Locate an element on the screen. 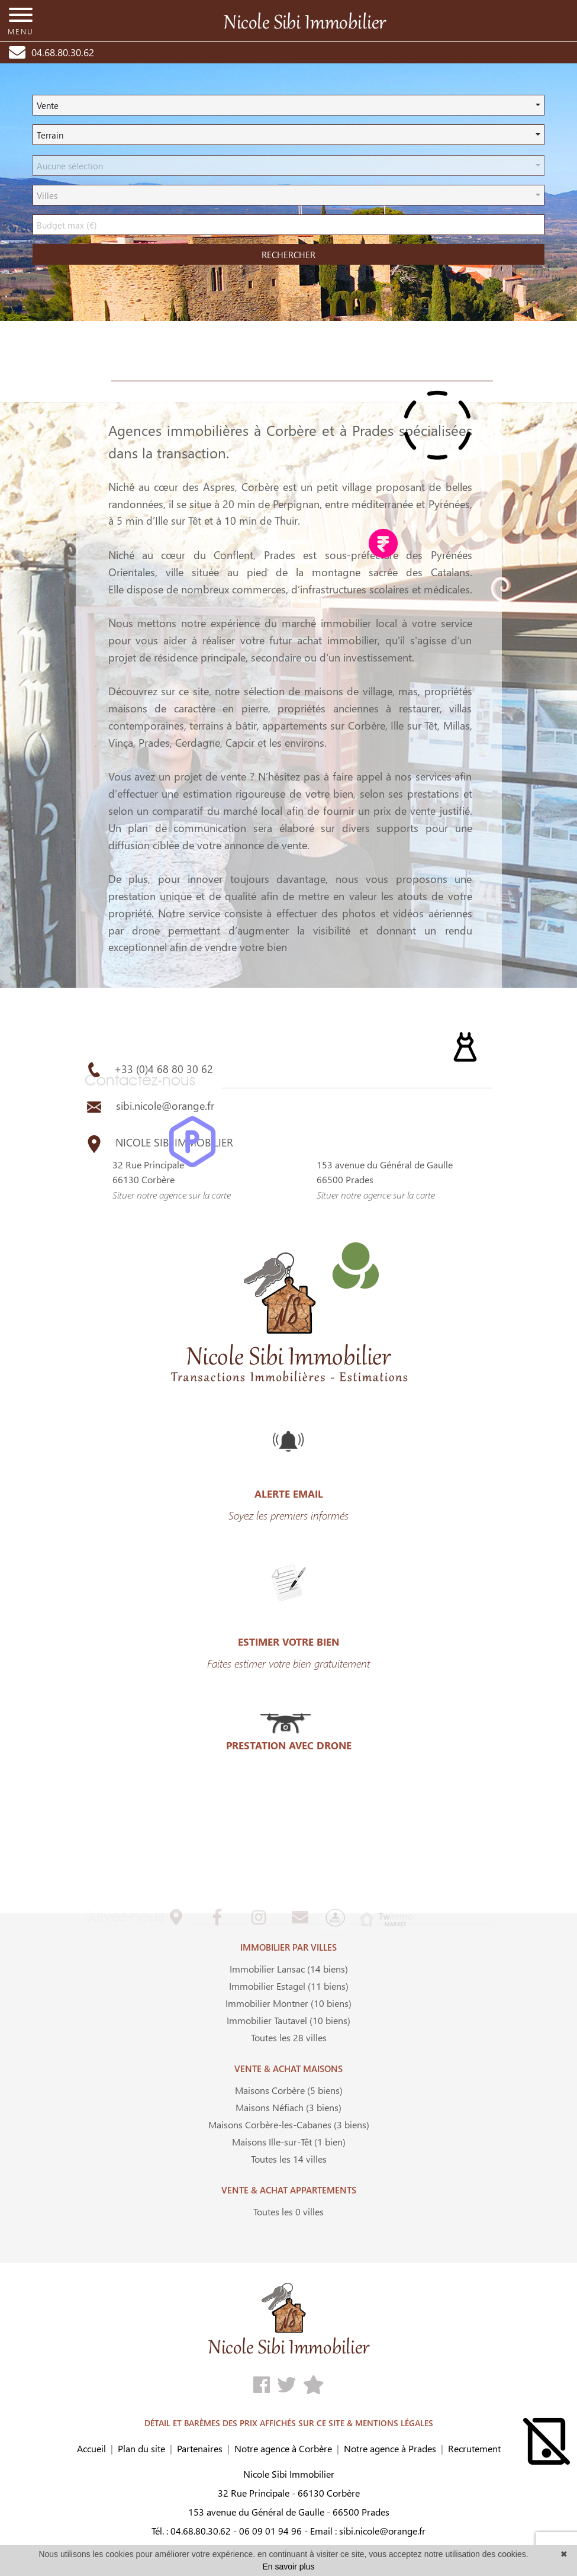 This screenshot has width=577, height=2576. indicates loading or processing in progress is located at coordinates (437, 425).